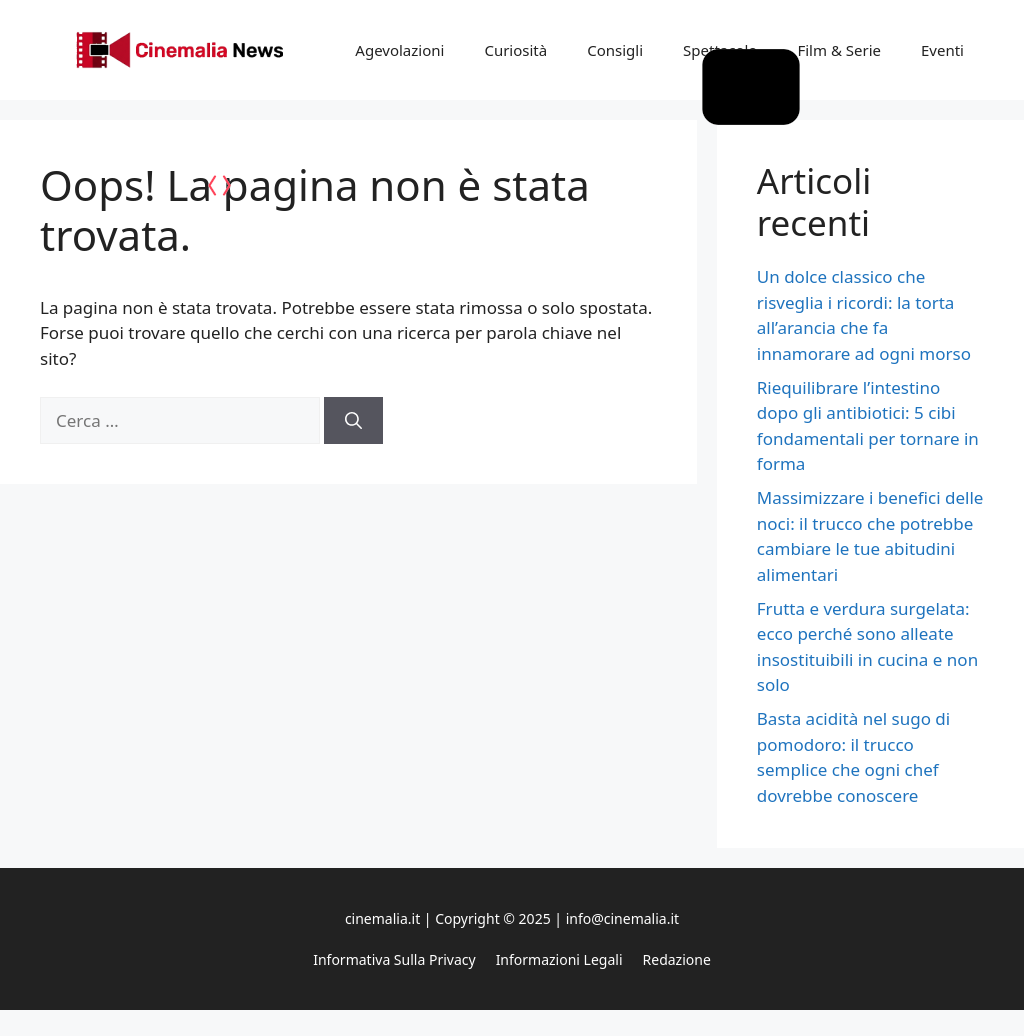 The width and height of the screenshot is (1024, 1036). What do you see at coordinates (219, 185) in the screenshot?
I see `view or edit source code` at bounding box center [219, 185].